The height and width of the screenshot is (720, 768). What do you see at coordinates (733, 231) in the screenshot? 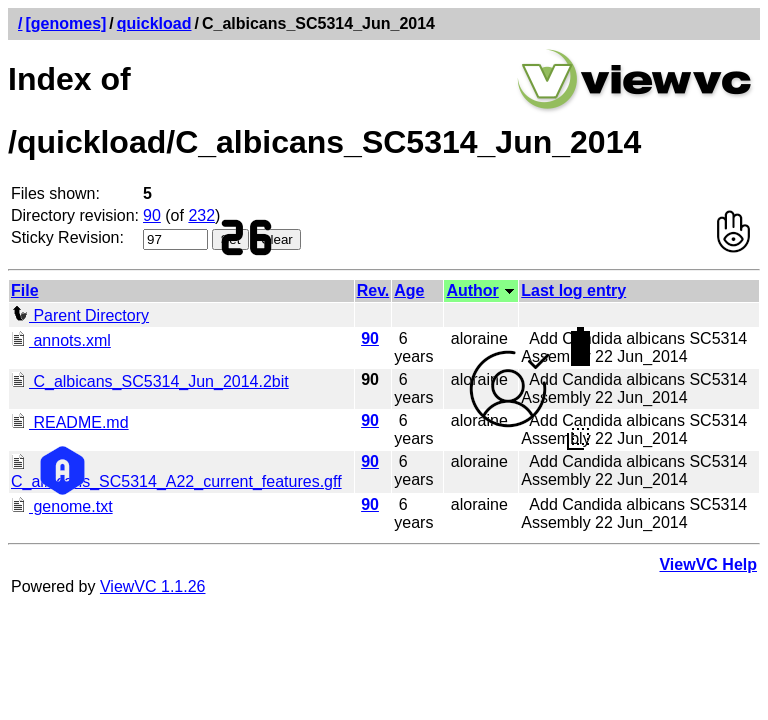
I see `access hand tracking or gesture recognition settings` at bounding box center [733, 231].